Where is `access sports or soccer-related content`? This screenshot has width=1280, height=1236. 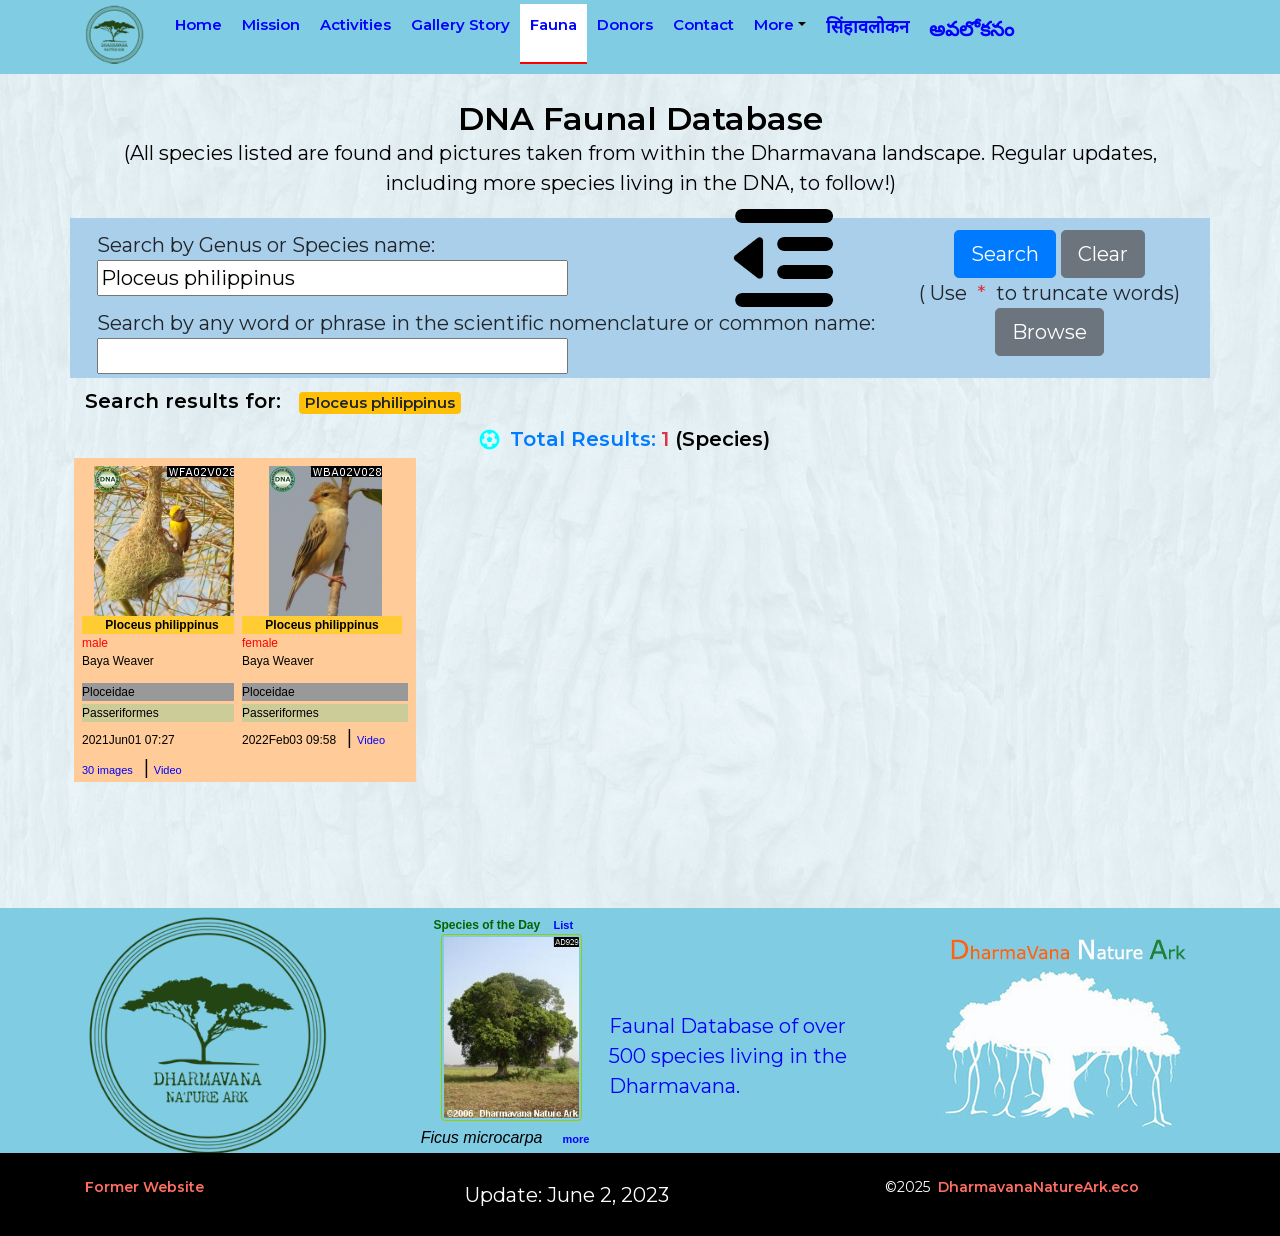 access sports or soccer-related content is located at coordinates (489, 439).